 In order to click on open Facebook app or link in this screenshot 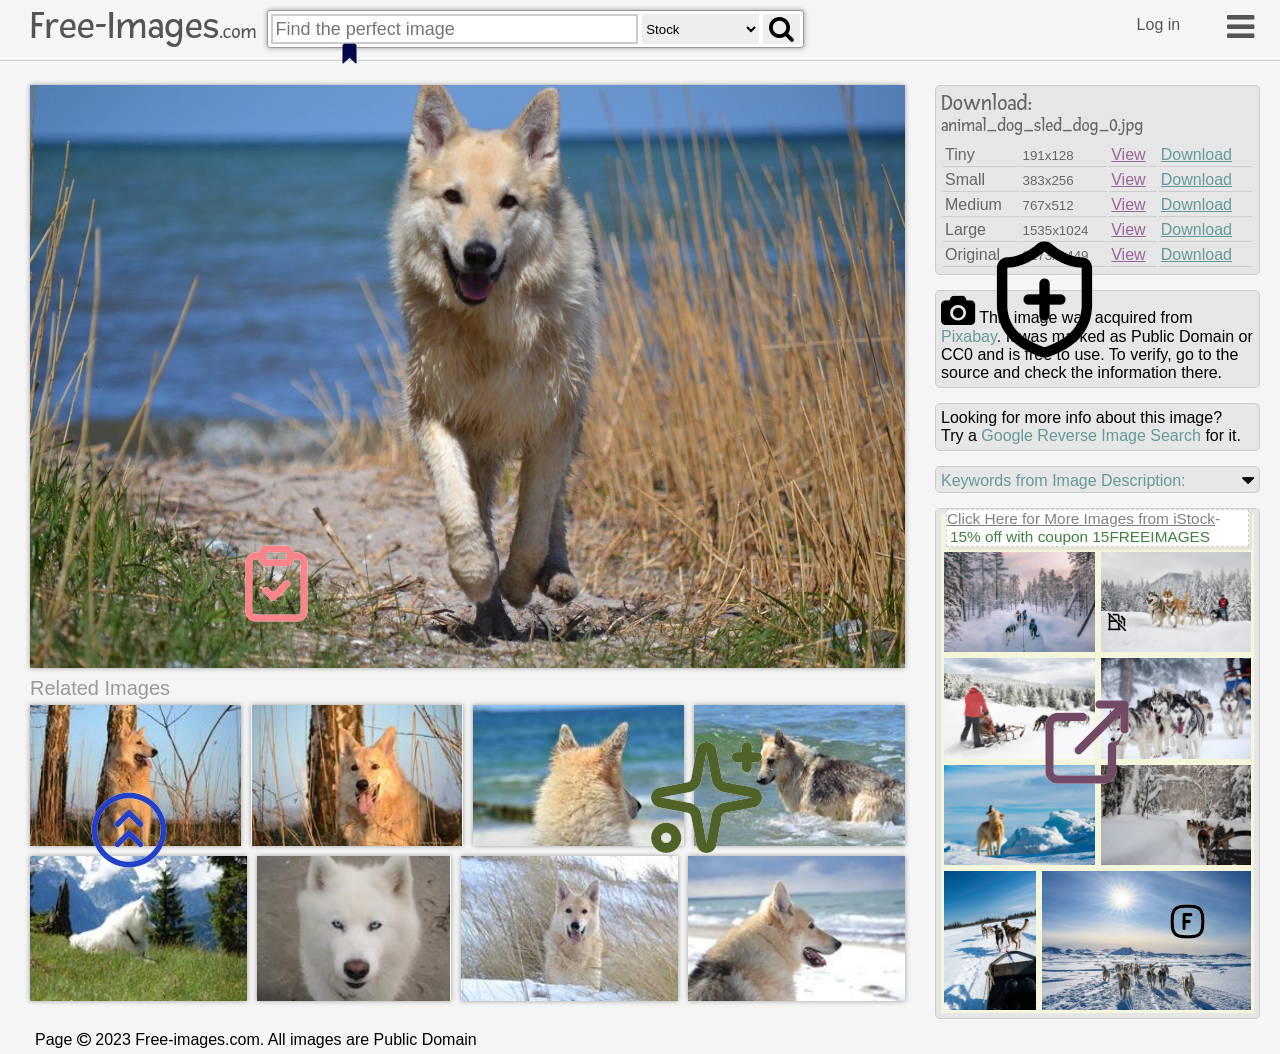, I will do `click(1187, 921)`.